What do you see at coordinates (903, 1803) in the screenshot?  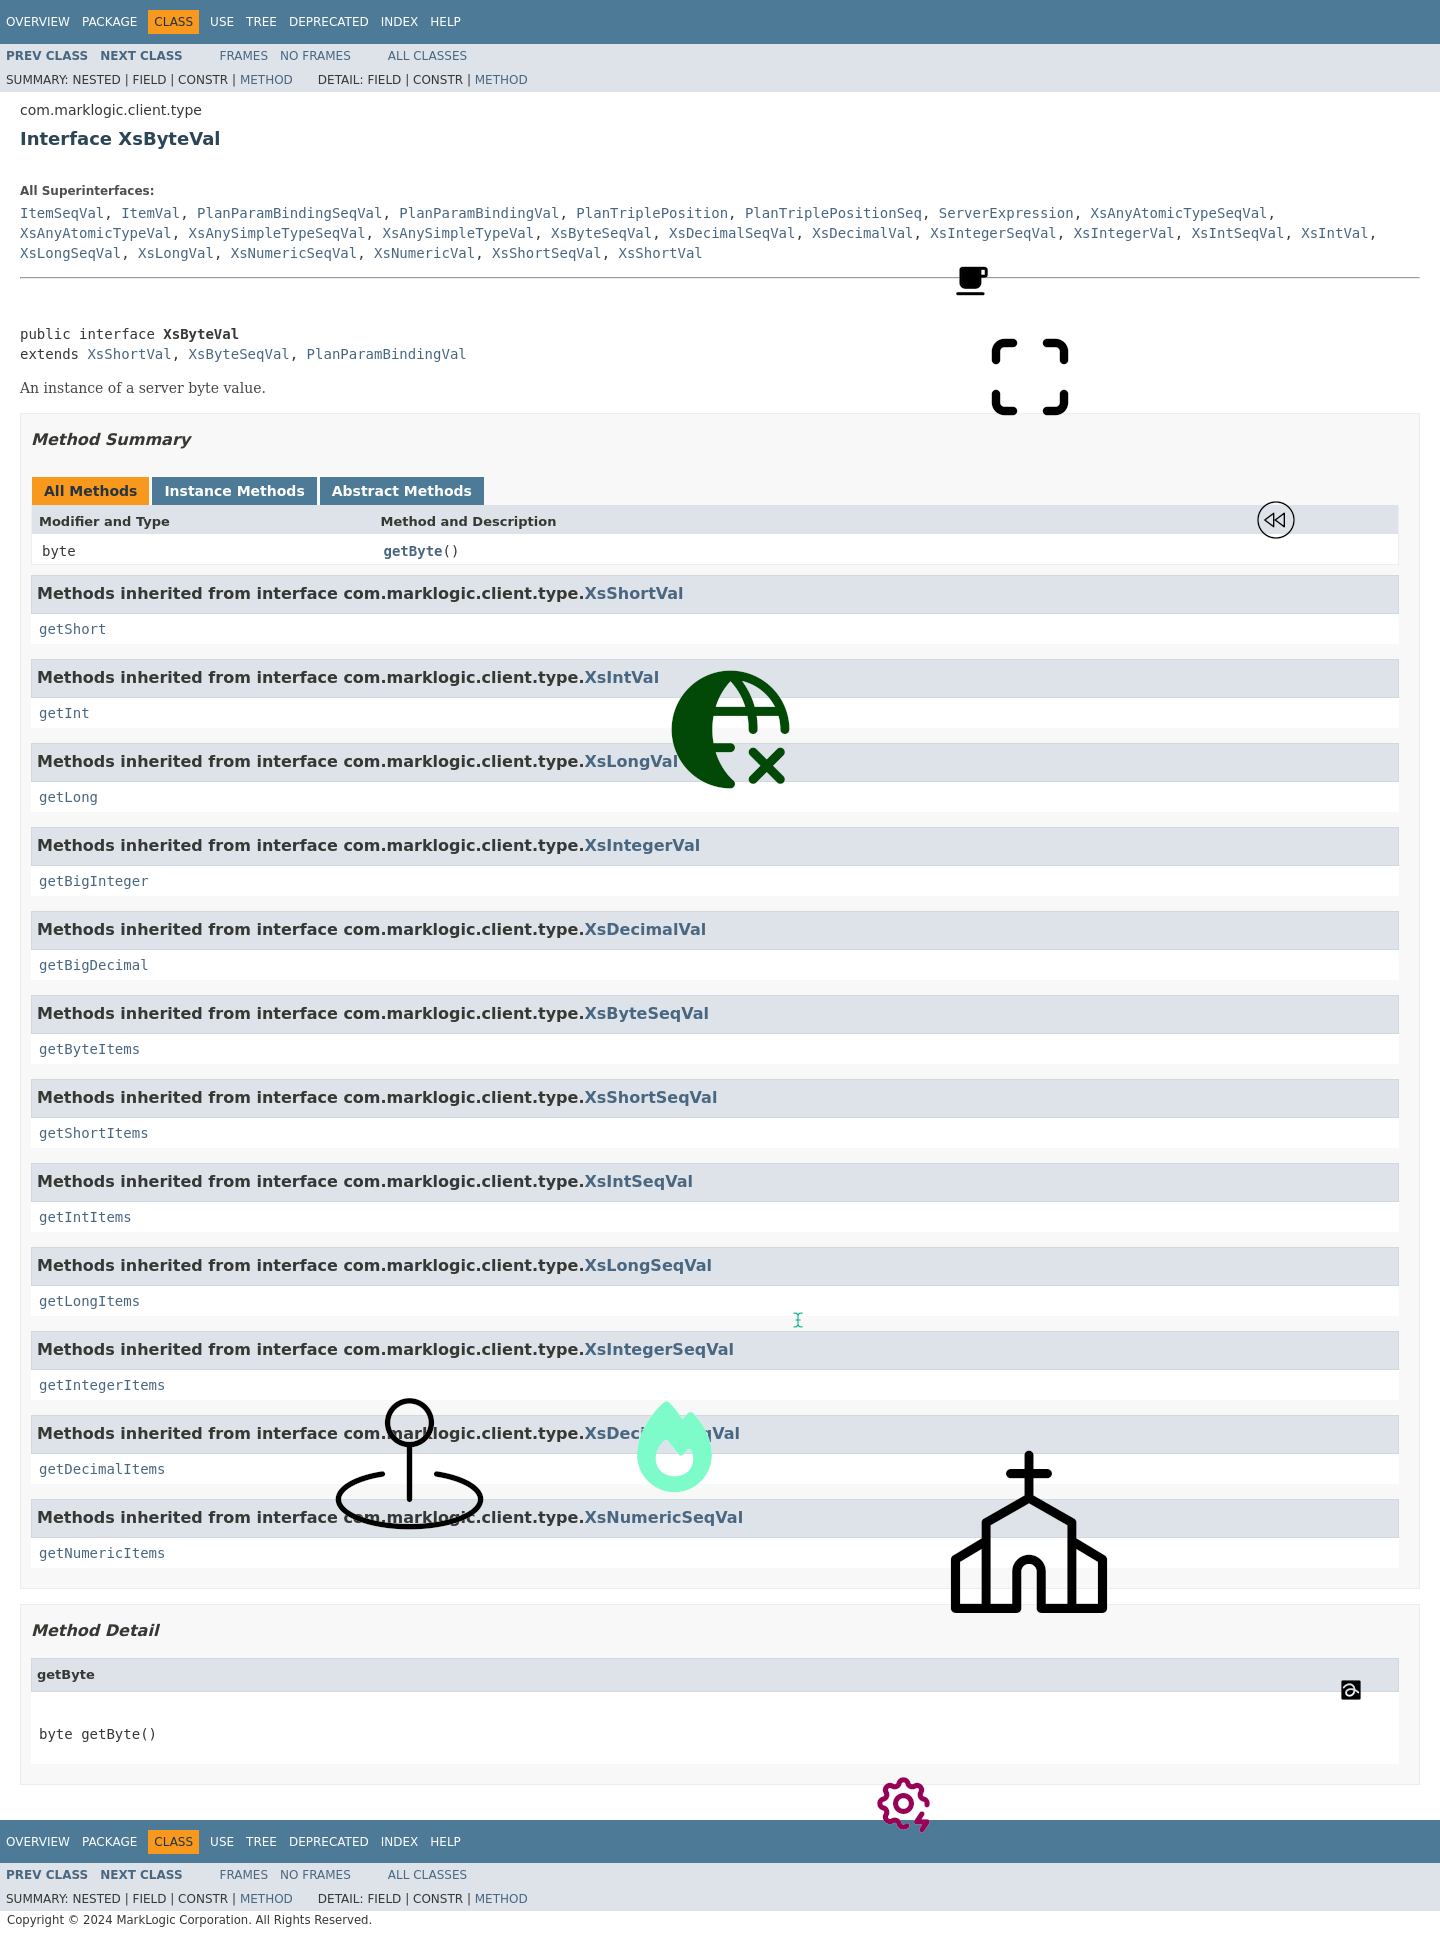 I see `access power or performance settings` at bounding box center [903, 1803].